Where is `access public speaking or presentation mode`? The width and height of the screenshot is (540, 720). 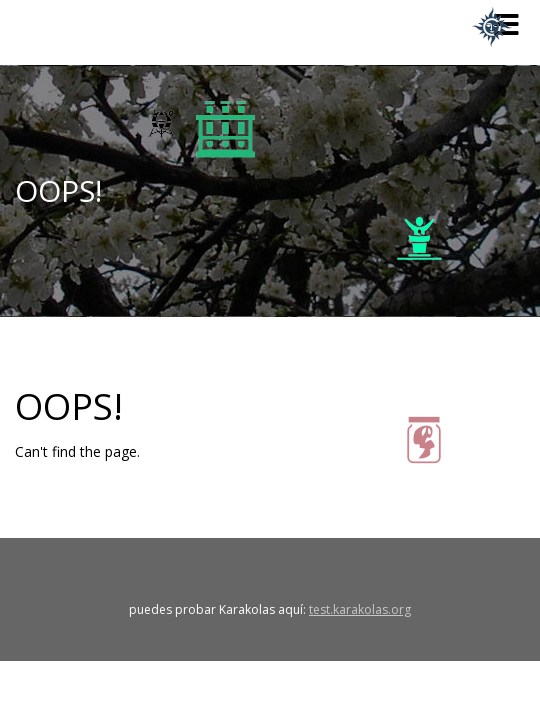
access public speaking or presentation mode is located at coordinates (419, 237).